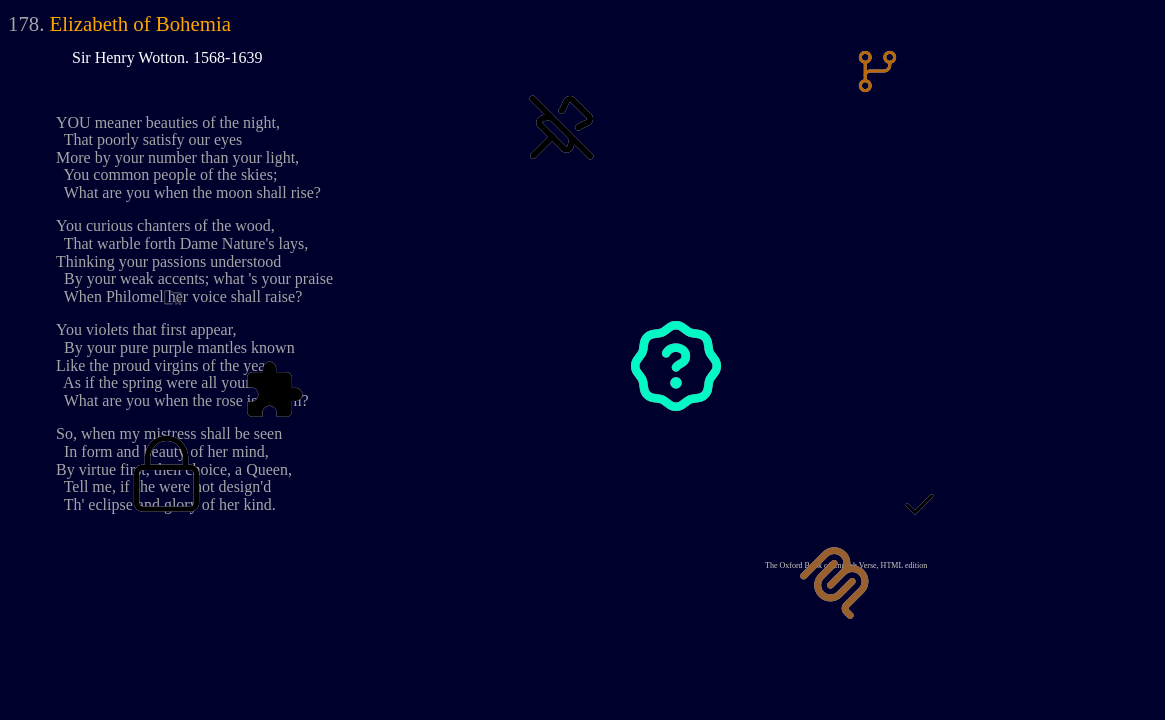  I want to click on access model context protocol settings, so click(834, 583).